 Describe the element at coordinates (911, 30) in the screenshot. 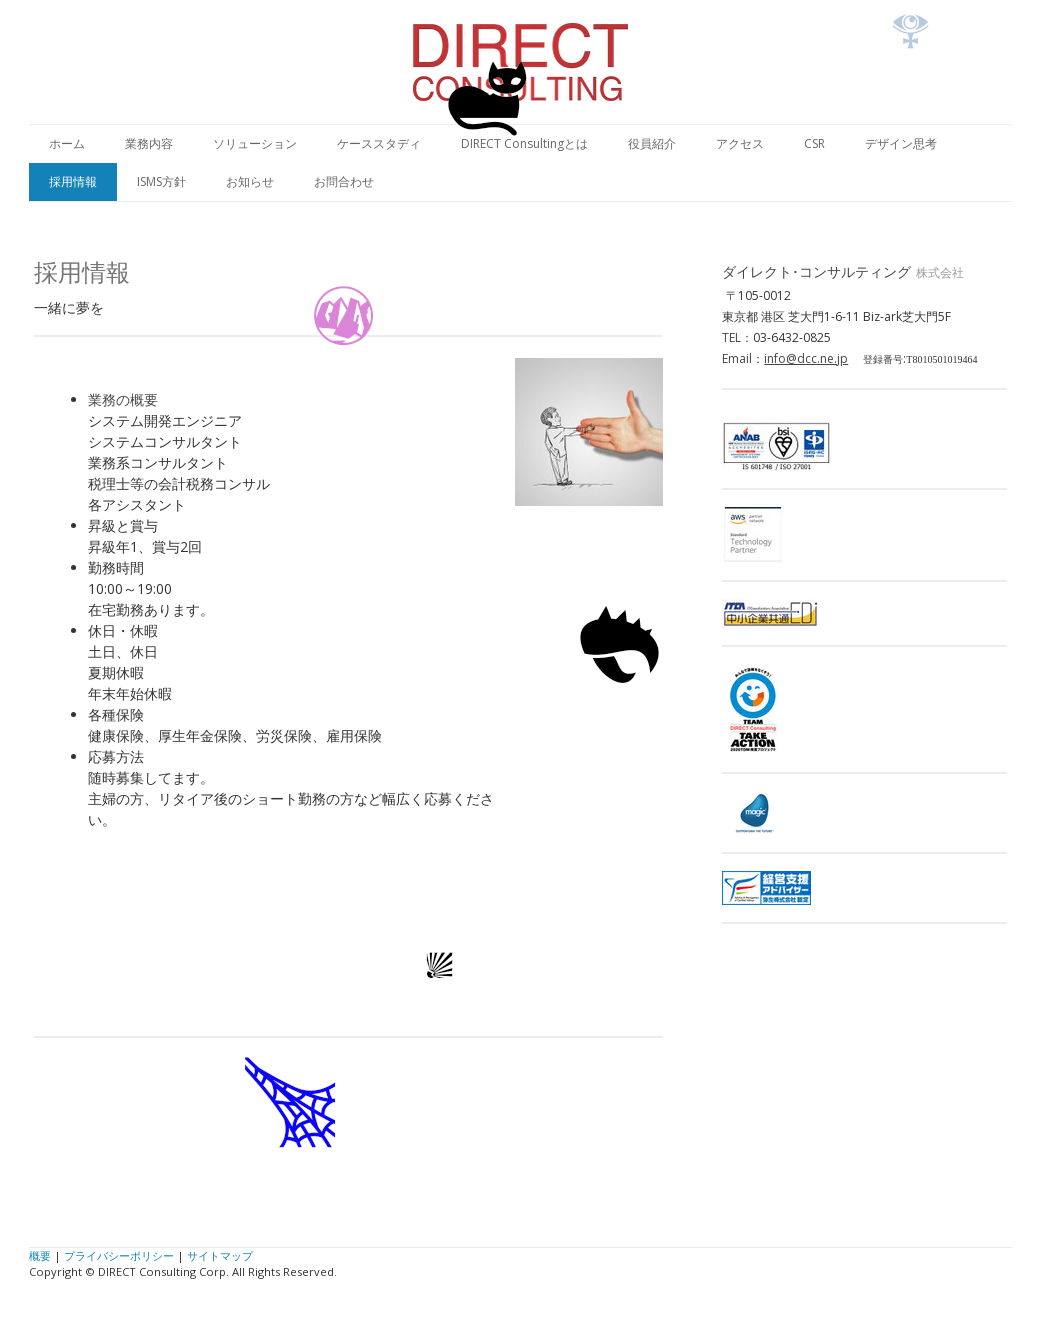

I see `view templar or crusader faction details` at that location.